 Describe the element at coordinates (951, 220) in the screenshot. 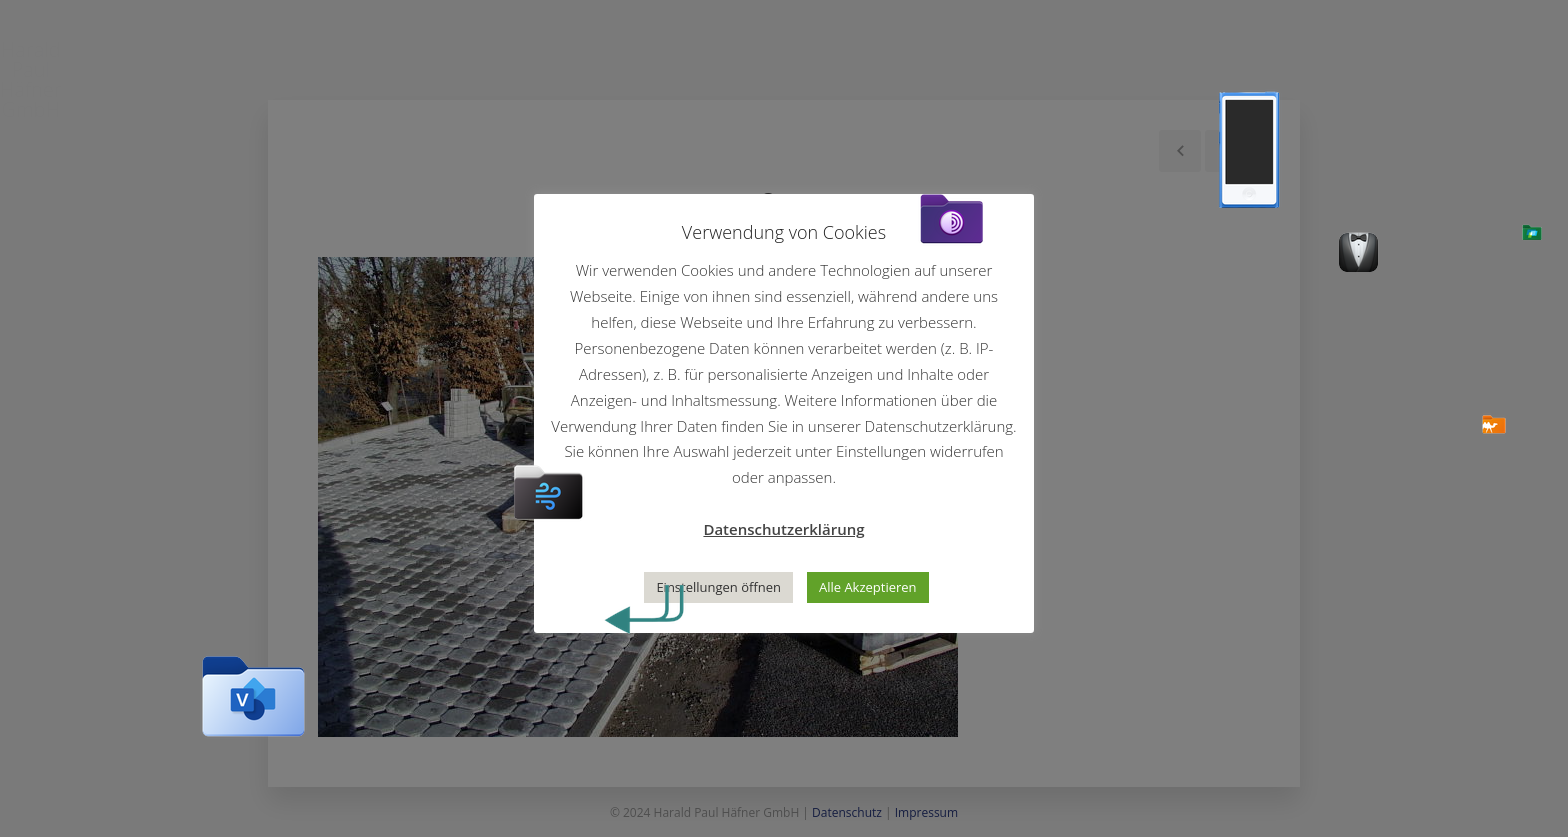

I see `folder containing tor browser files` at that location.